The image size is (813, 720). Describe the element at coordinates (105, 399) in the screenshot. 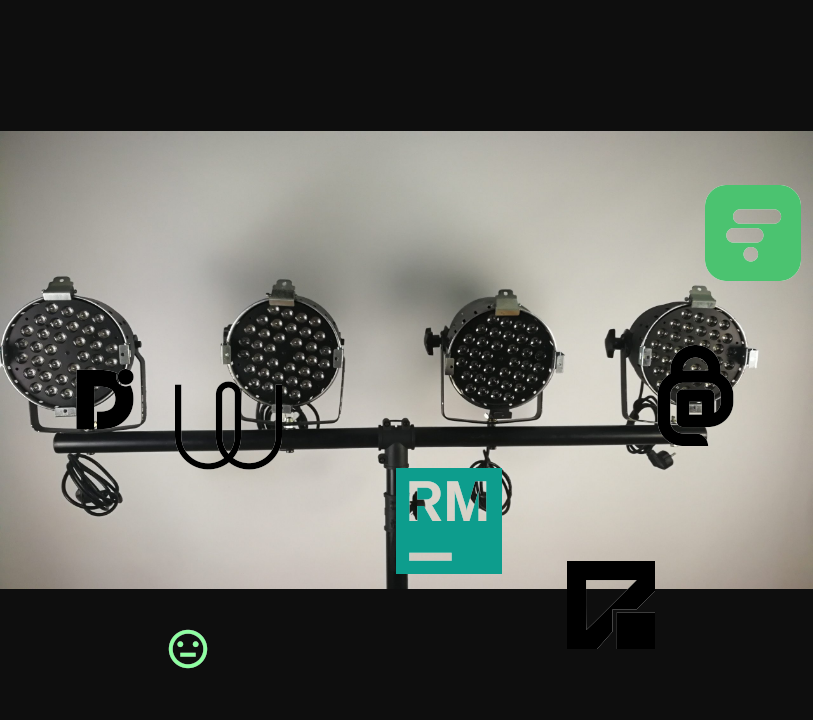

I see `open Dolibarr ERP/CRM application` at that location.